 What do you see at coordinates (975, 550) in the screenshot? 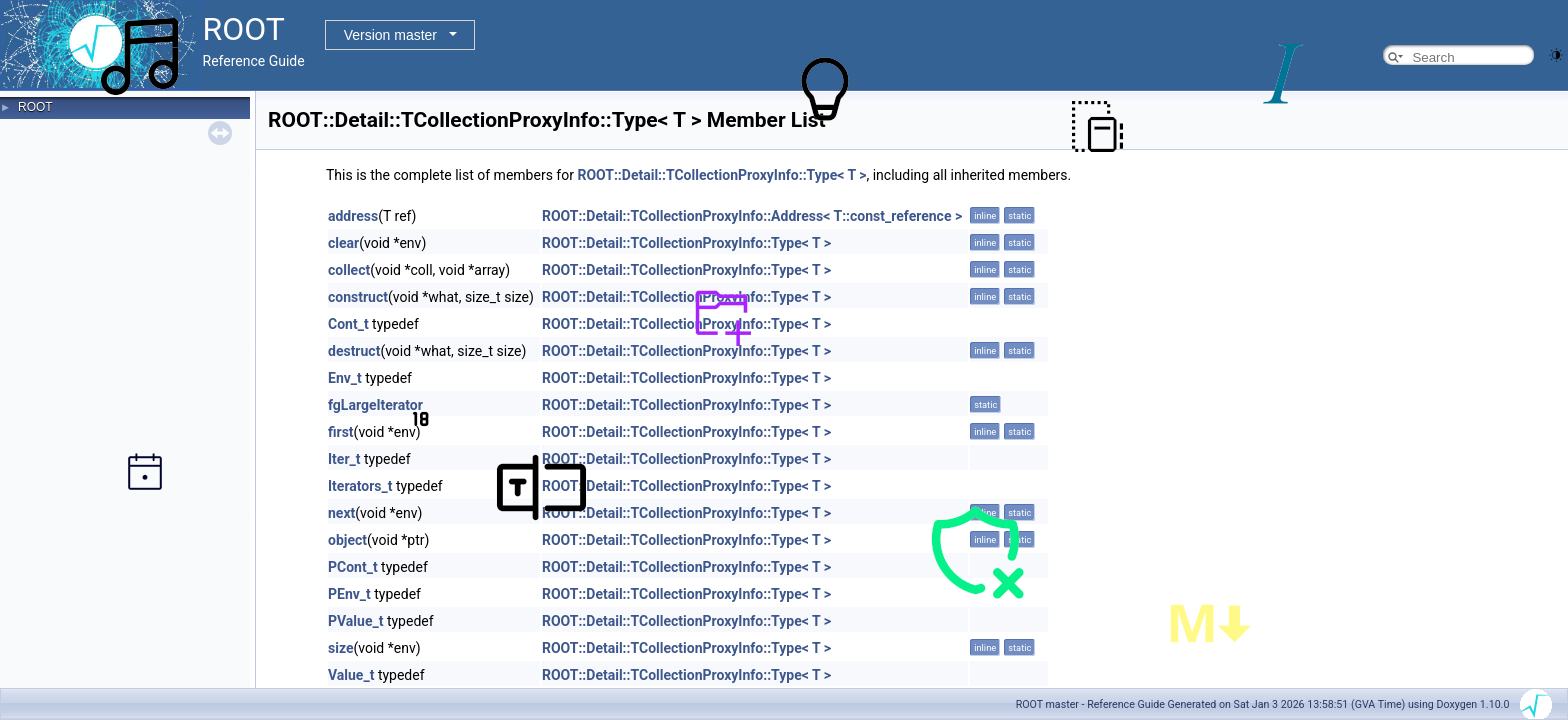
I see `disable security protection` at bounding box center [975, 550].